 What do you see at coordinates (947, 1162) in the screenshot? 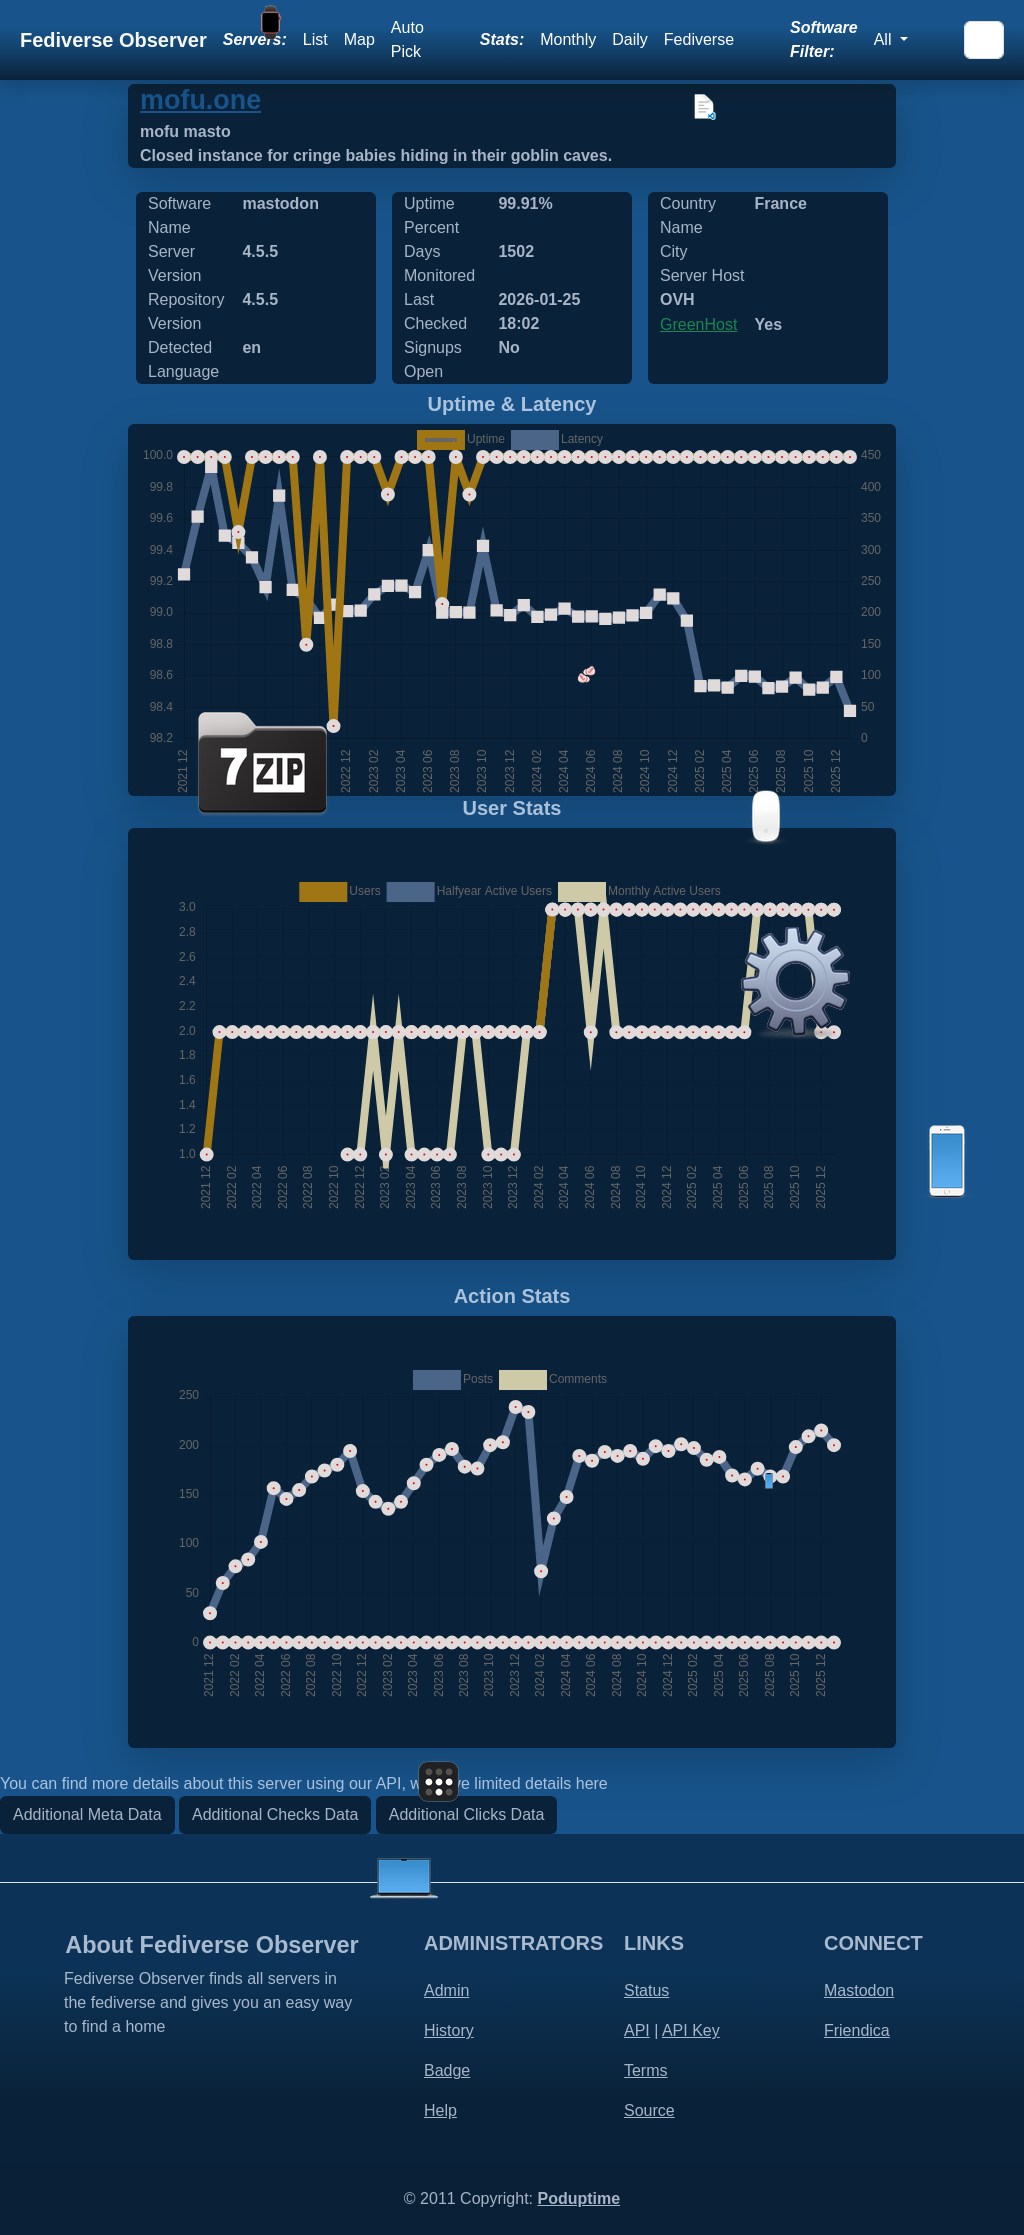
I see `indicates a connected iPhone device` at bounding box center [947, 1162].